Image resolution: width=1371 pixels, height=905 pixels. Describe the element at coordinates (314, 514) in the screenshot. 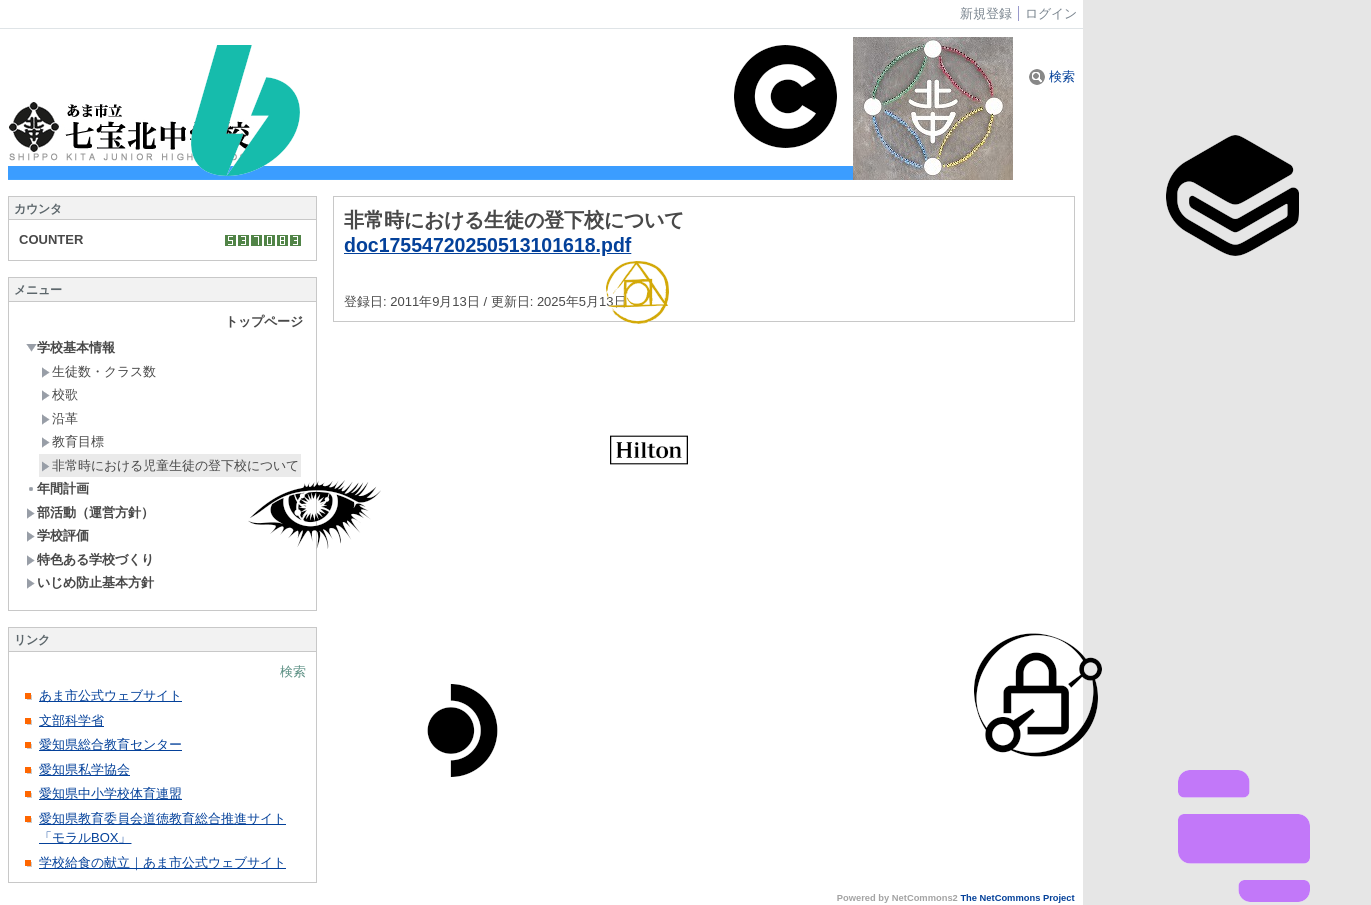

I see `apache cassandra database logo` at that location.